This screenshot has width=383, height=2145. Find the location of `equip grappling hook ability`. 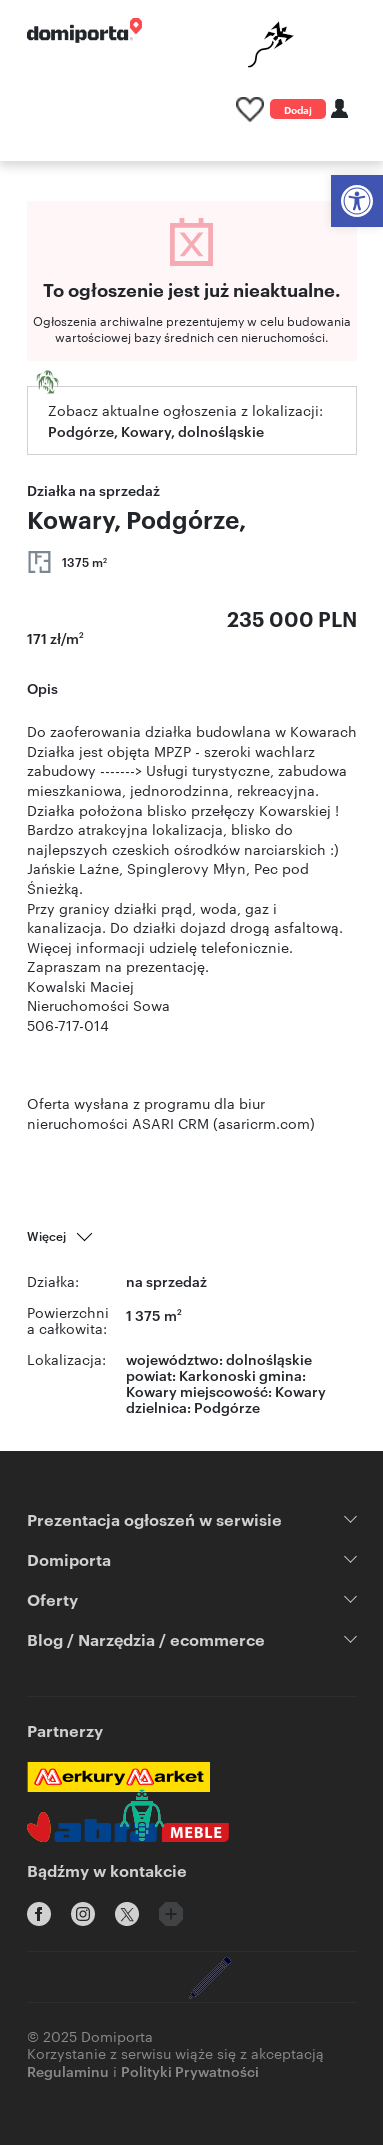

equip grappling hook ability is located at coordinates (271, 44).